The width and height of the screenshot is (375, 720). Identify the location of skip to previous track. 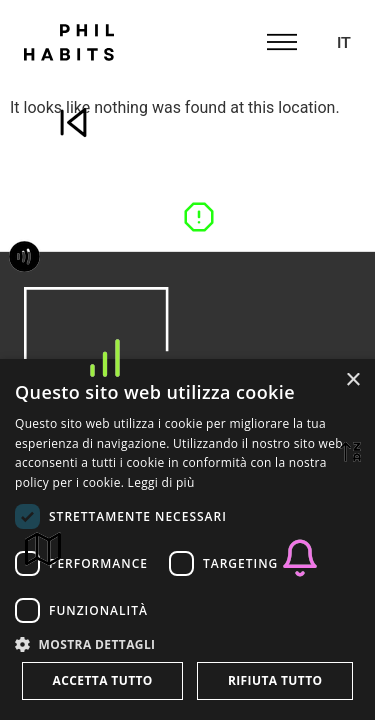
(73, 122).